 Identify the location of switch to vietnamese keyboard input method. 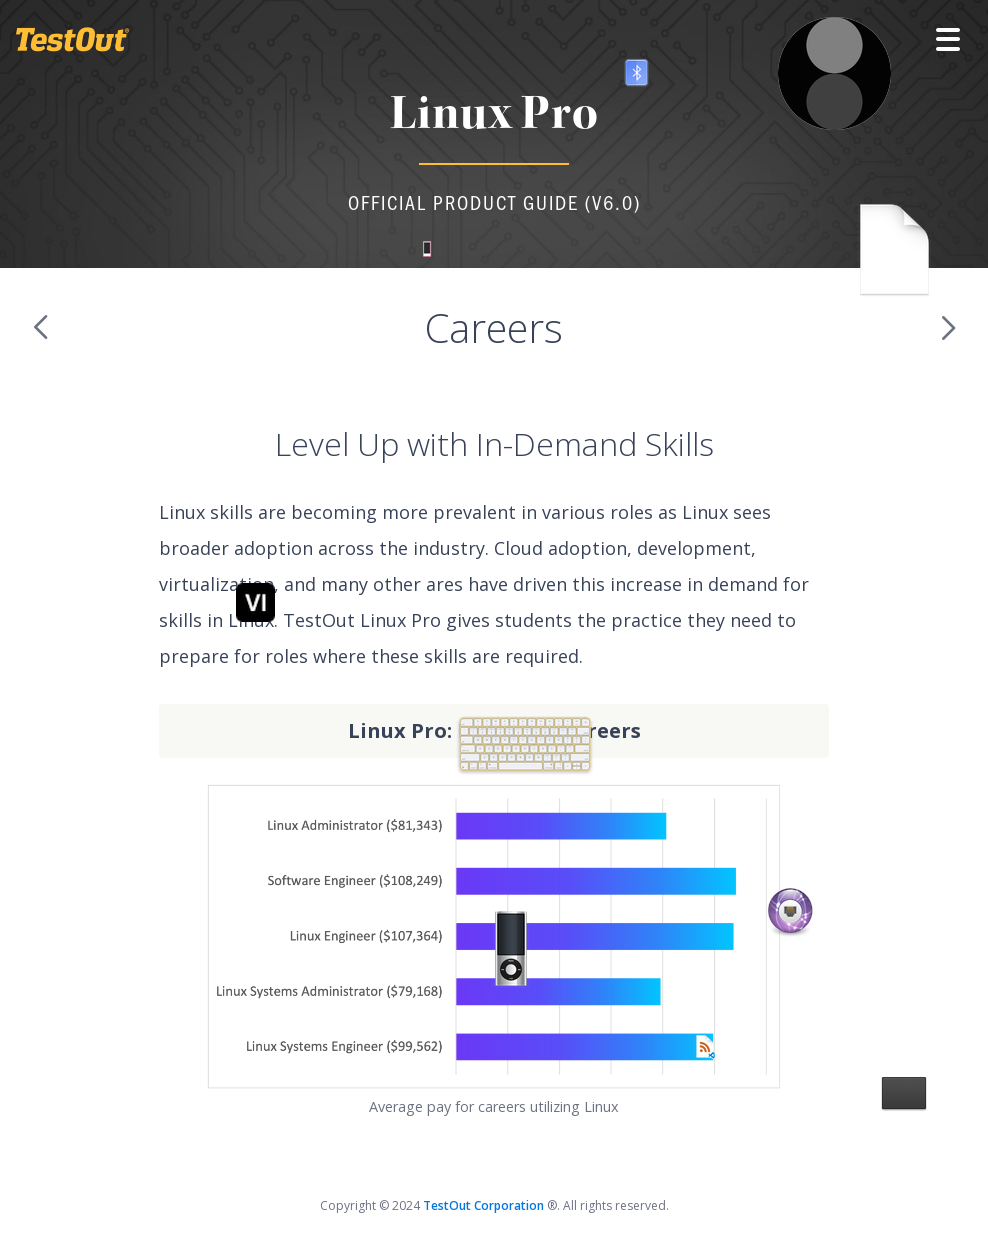
(255, 602).